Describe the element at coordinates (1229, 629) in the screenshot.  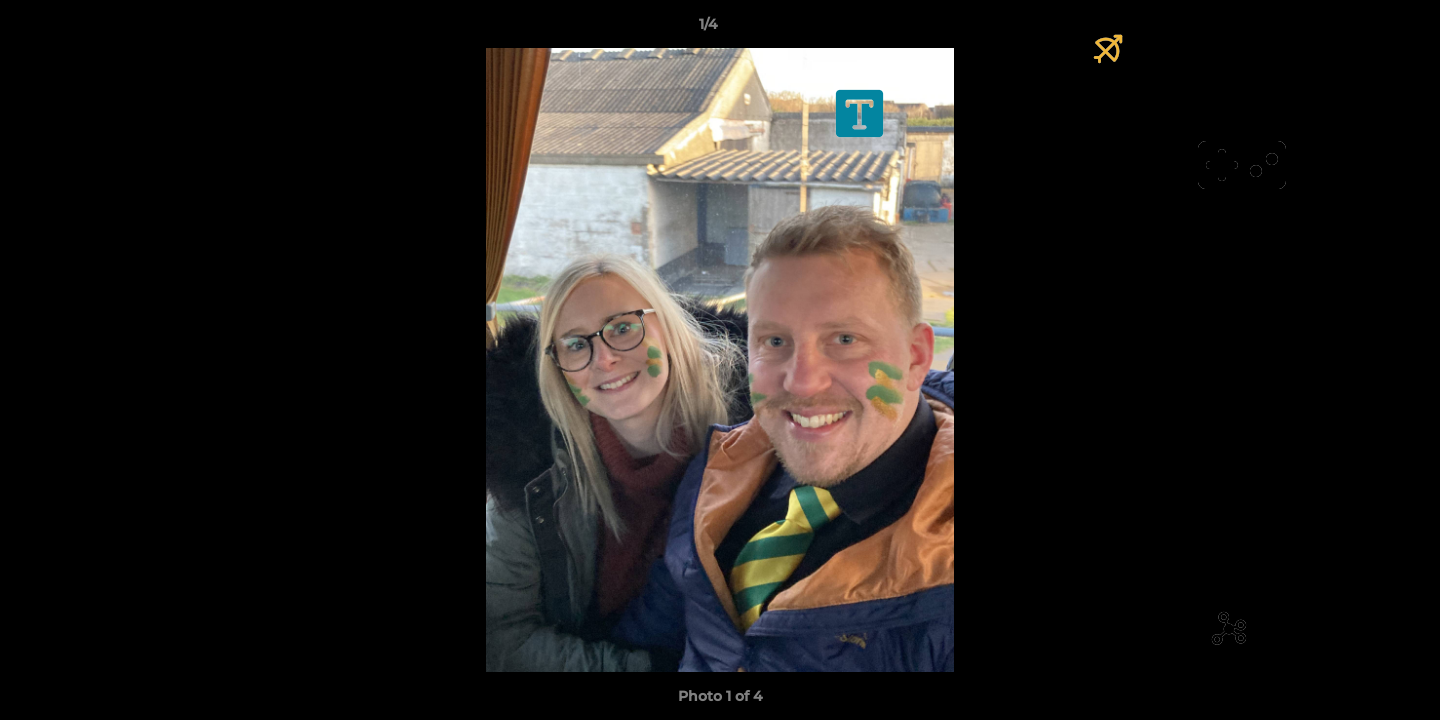
I see `view network connections or relationships` at that location.